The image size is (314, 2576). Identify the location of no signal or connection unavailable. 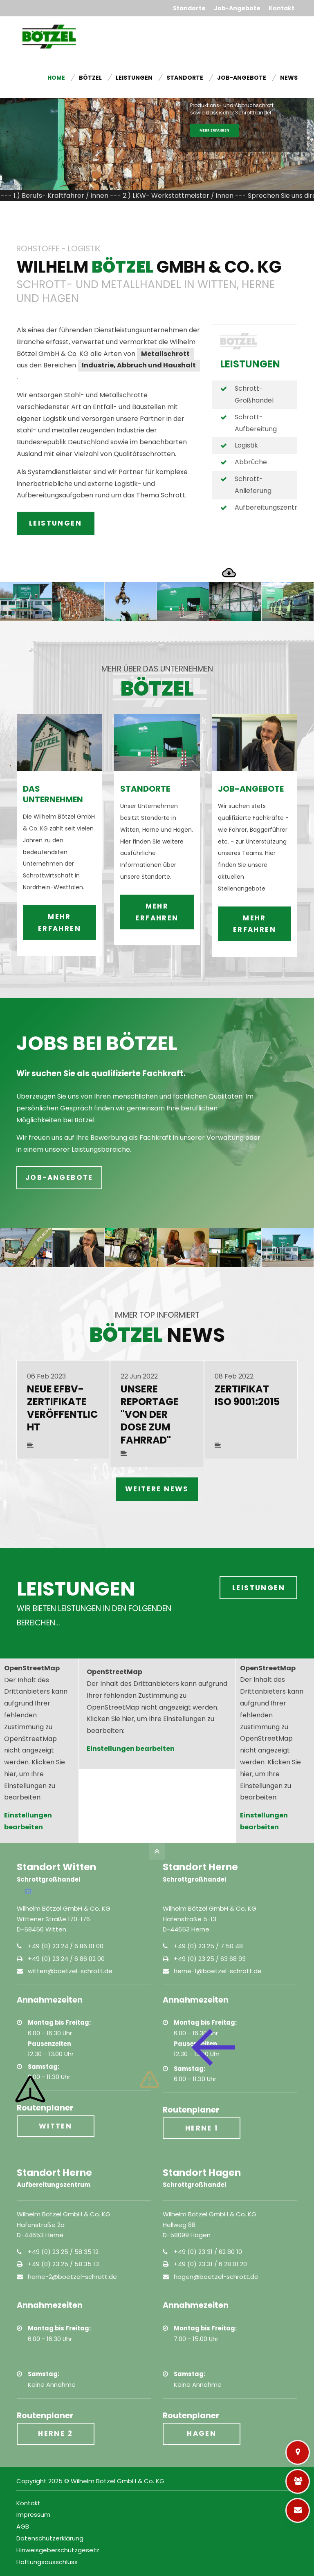
(17, 760).